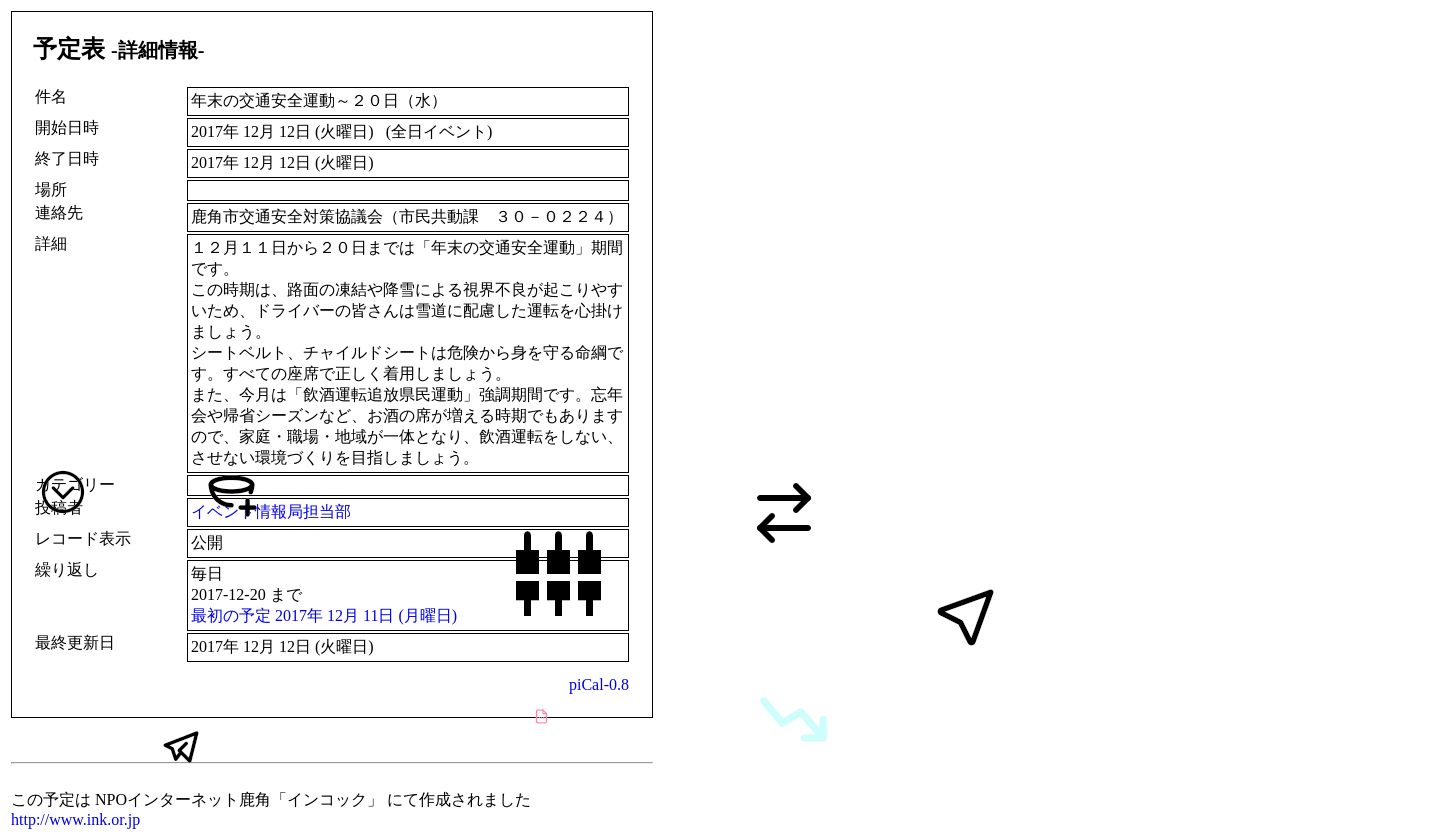  What do you see at coordinates (63, 492) in the screenshot?
I see `expand to show more content` at bounding box center [63, 492].